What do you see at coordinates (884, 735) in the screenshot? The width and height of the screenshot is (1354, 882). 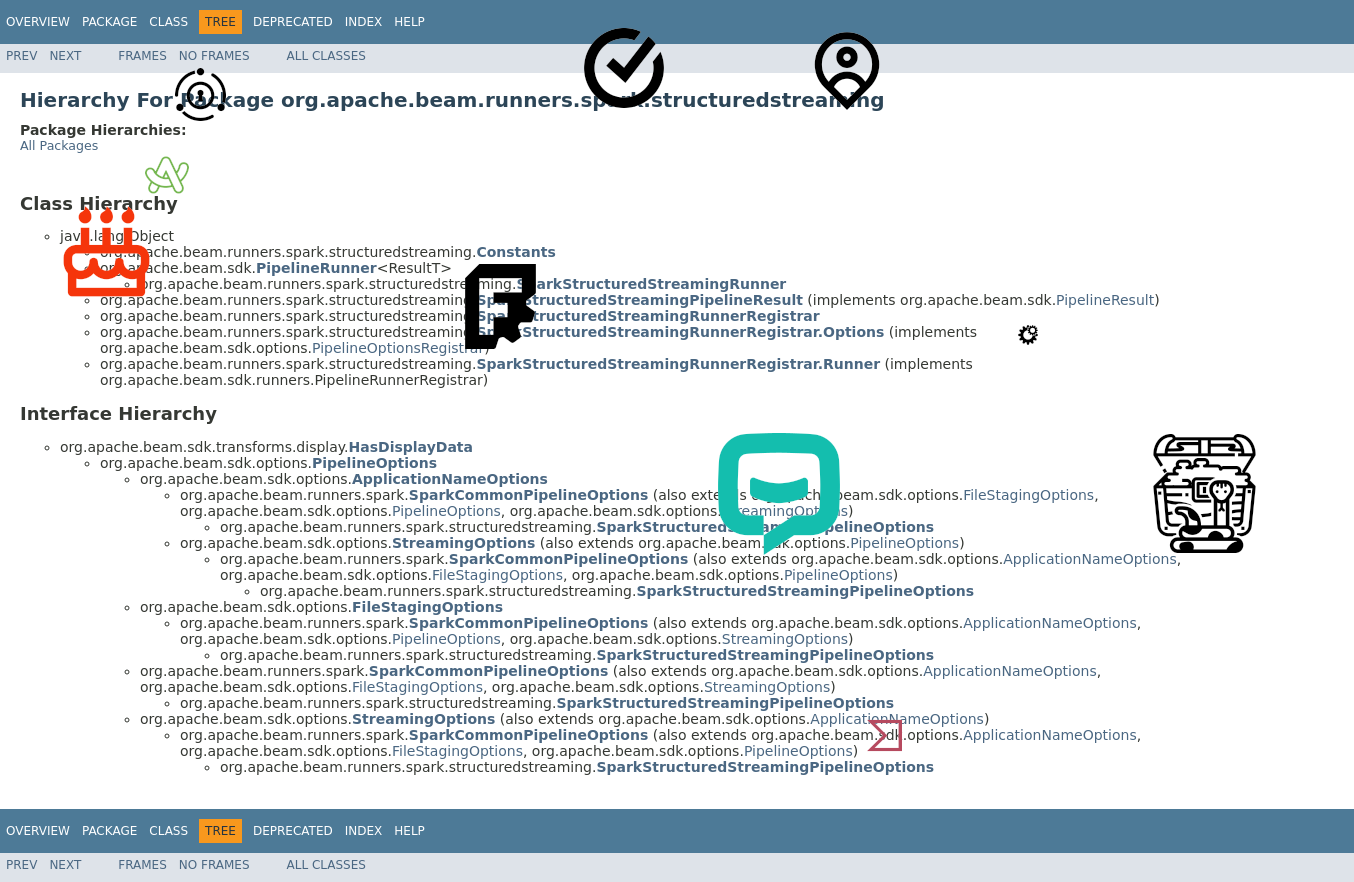 I see `open virustotal malware scanning service` at bounding box center [884, 735].